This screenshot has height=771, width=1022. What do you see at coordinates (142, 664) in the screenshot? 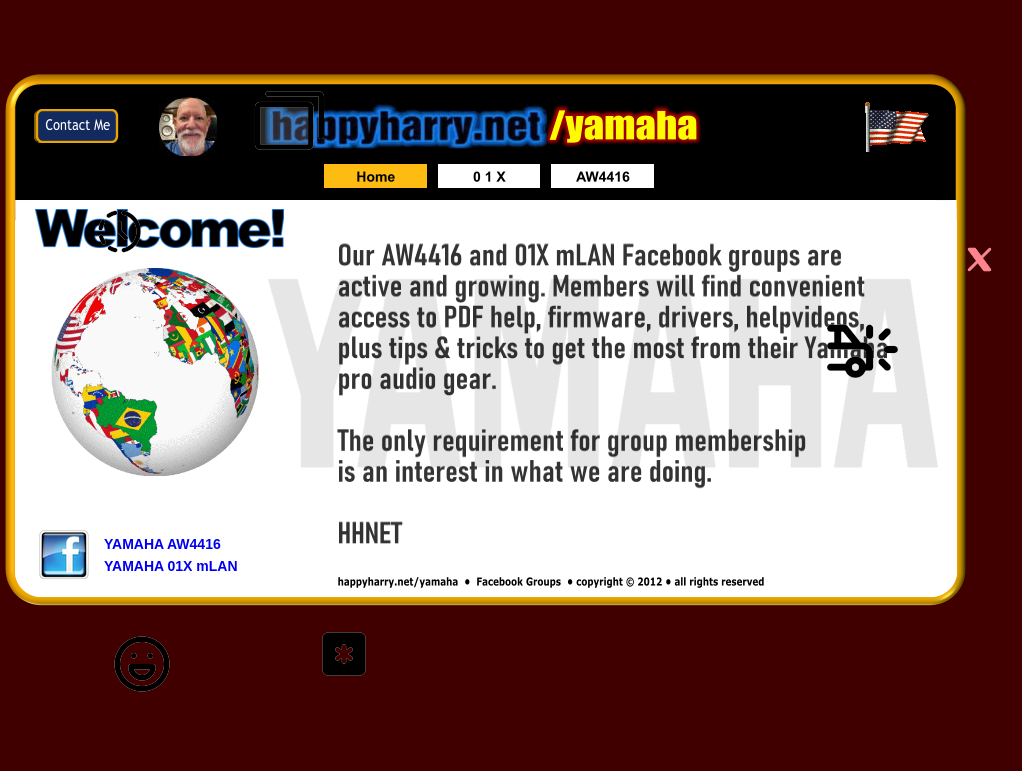
I see `rate your experience as positive` at bounding box center [142, 664].